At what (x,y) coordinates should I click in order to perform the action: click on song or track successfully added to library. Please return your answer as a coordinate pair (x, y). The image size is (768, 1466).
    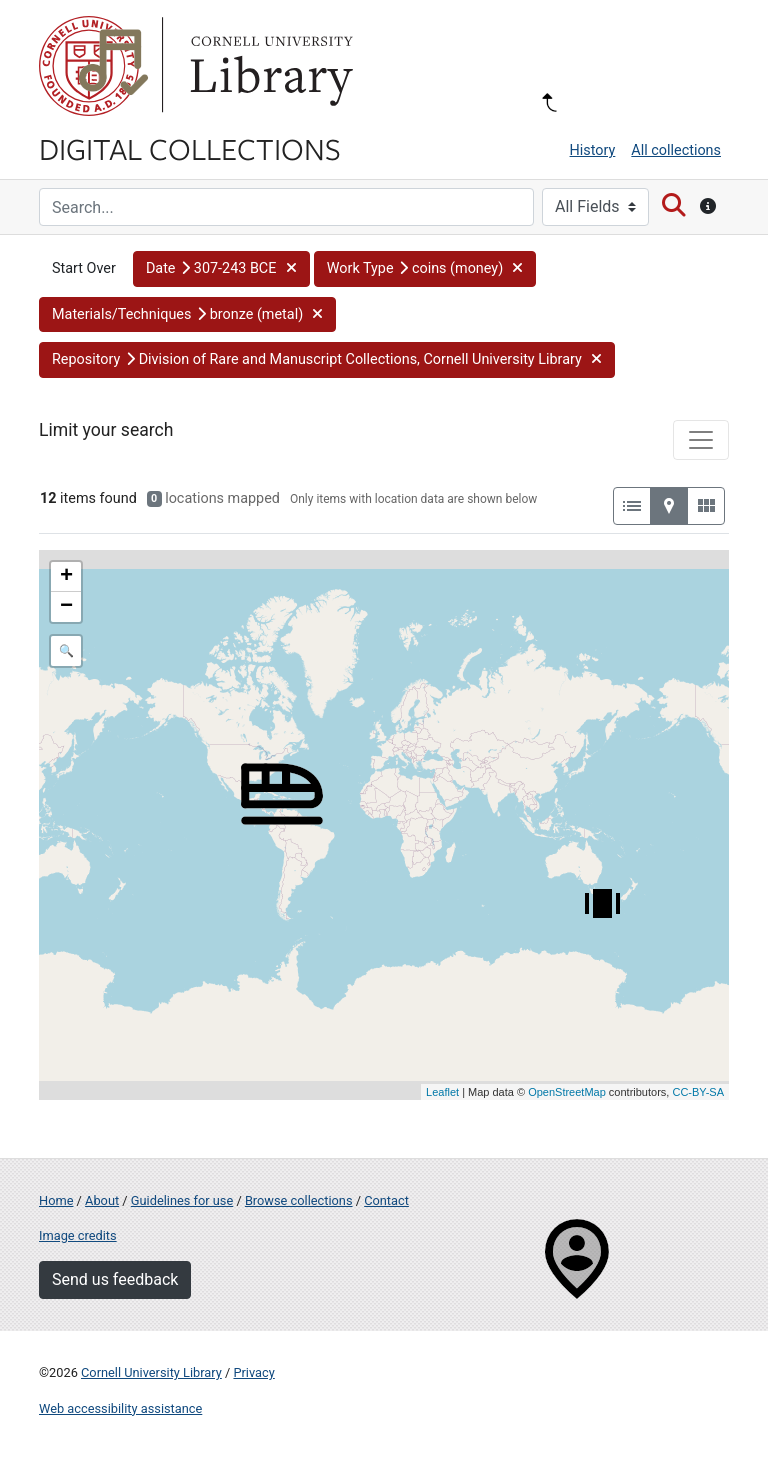
    Looking at the image, I should click on (113, 60).